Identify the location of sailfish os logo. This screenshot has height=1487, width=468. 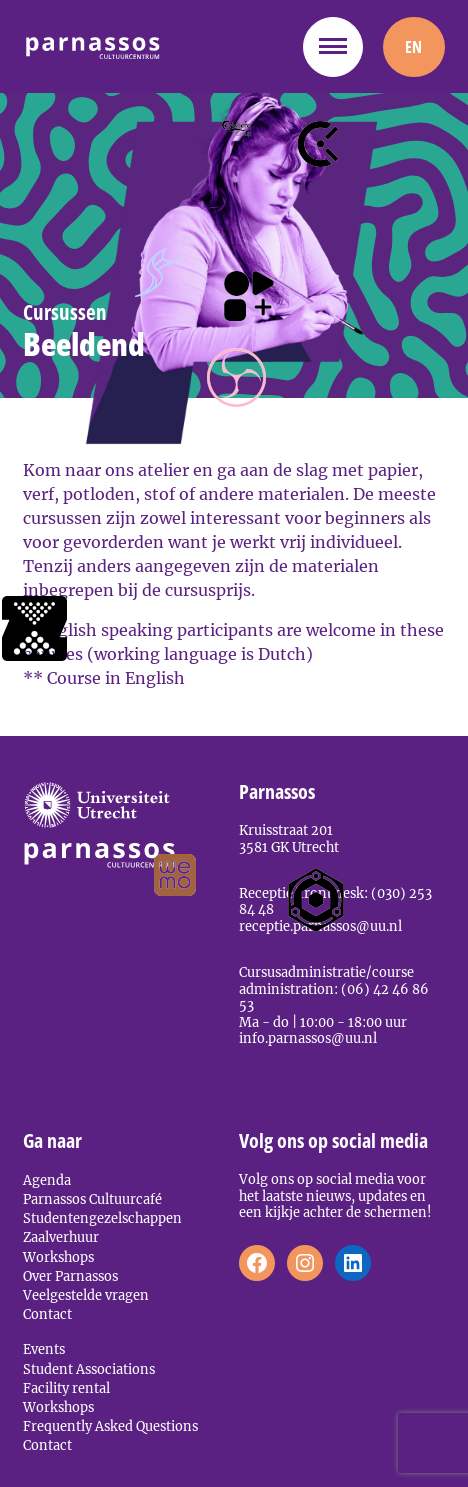
(159, 272).